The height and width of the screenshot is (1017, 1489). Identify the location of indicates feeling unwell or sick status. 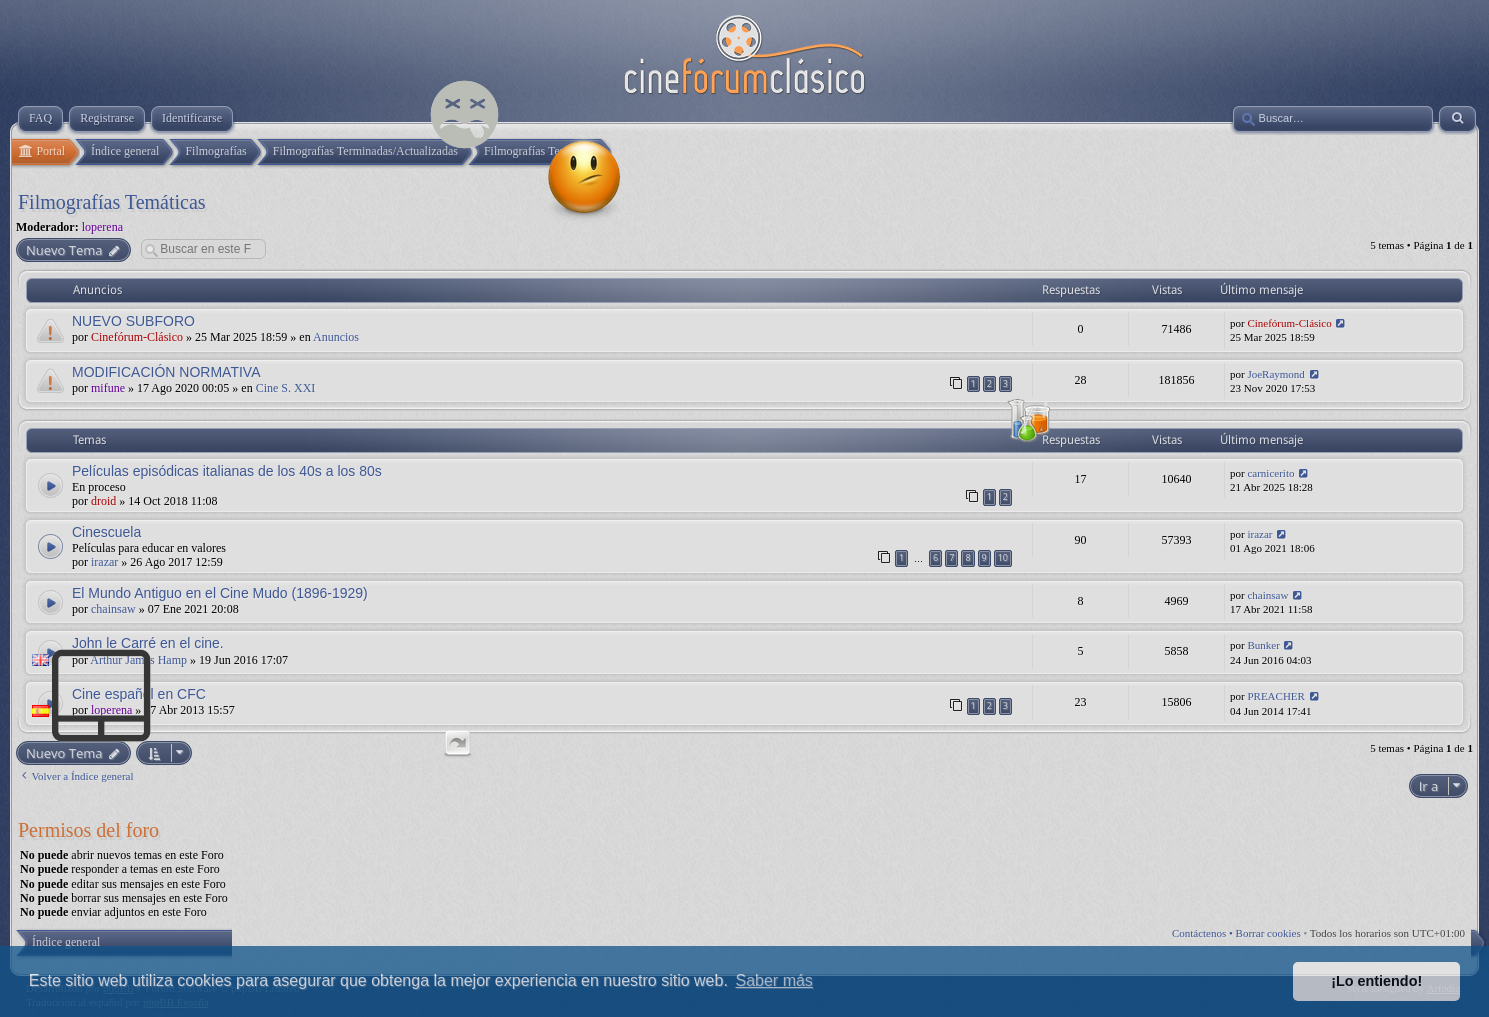
(464, 114).